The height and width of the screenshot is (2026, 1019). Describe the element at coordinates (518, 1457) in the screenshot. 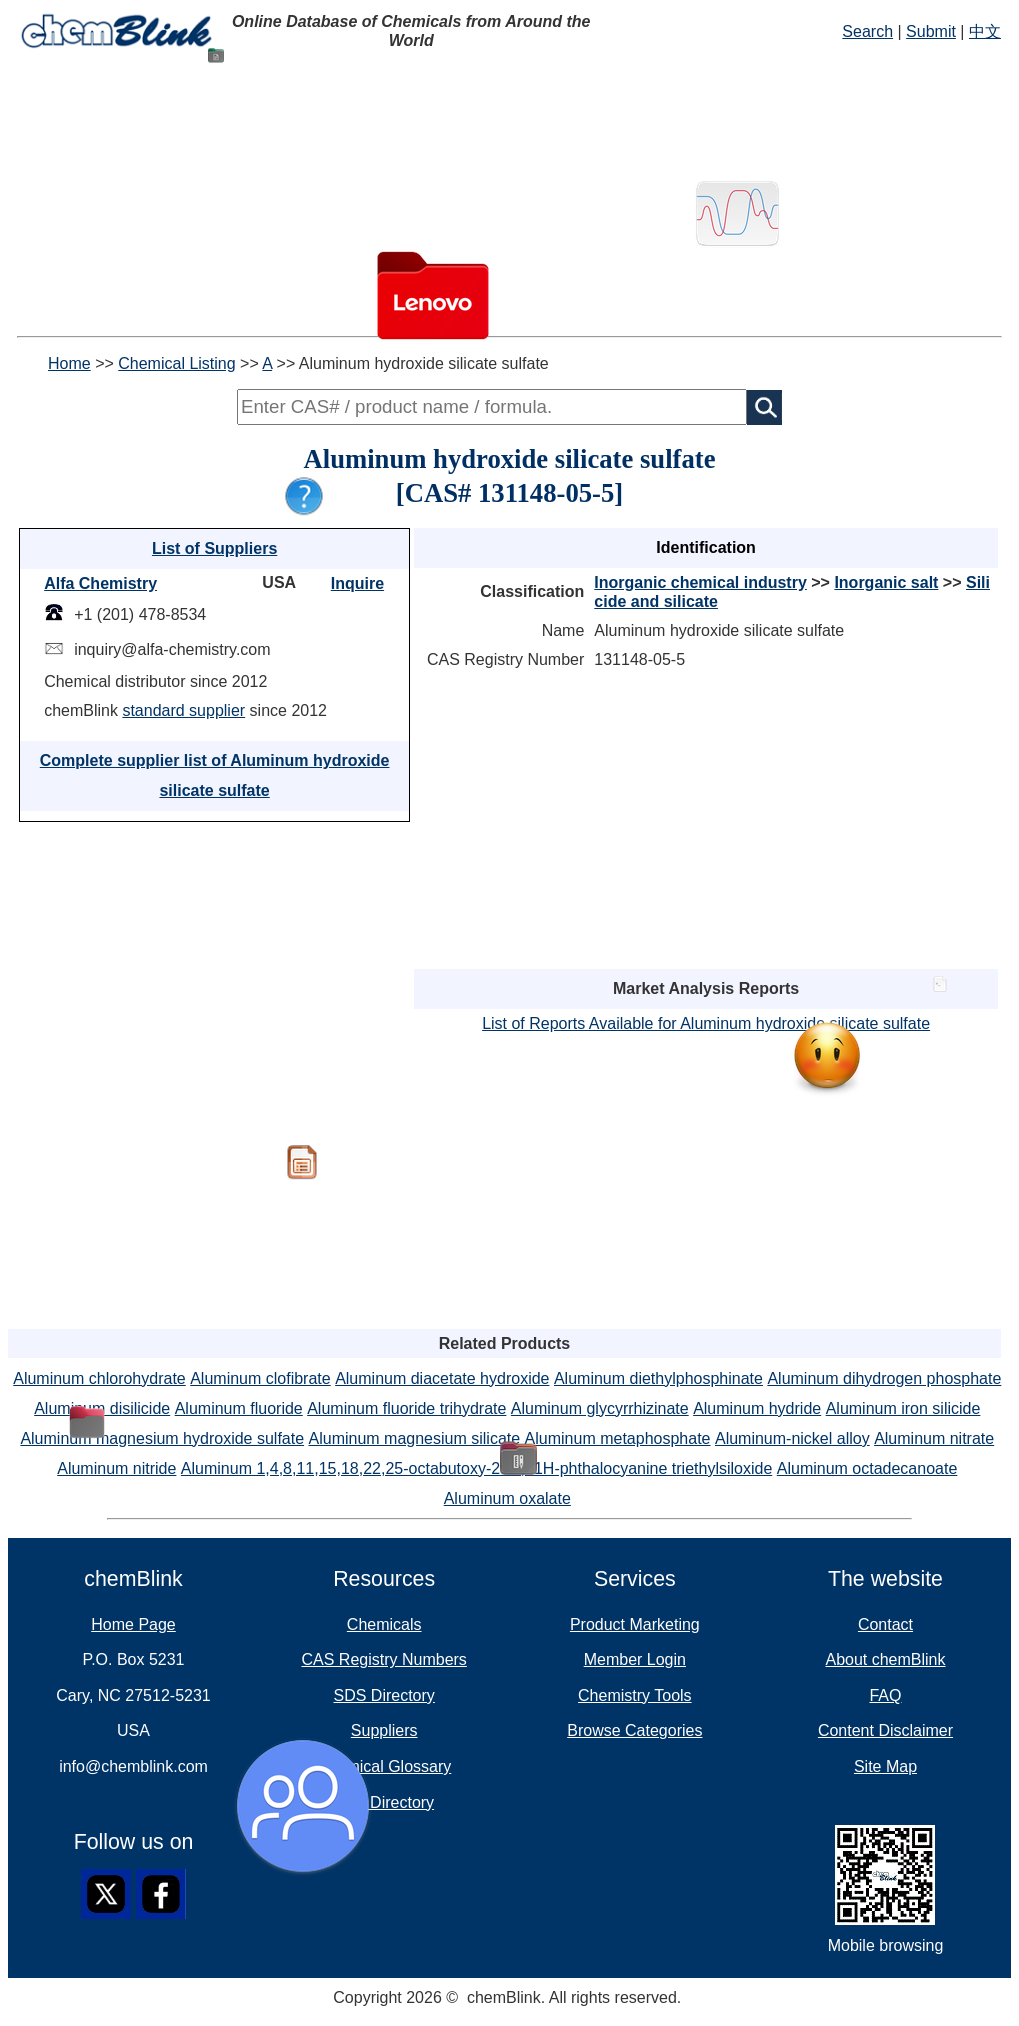

I see `access your templates folder` at that location.